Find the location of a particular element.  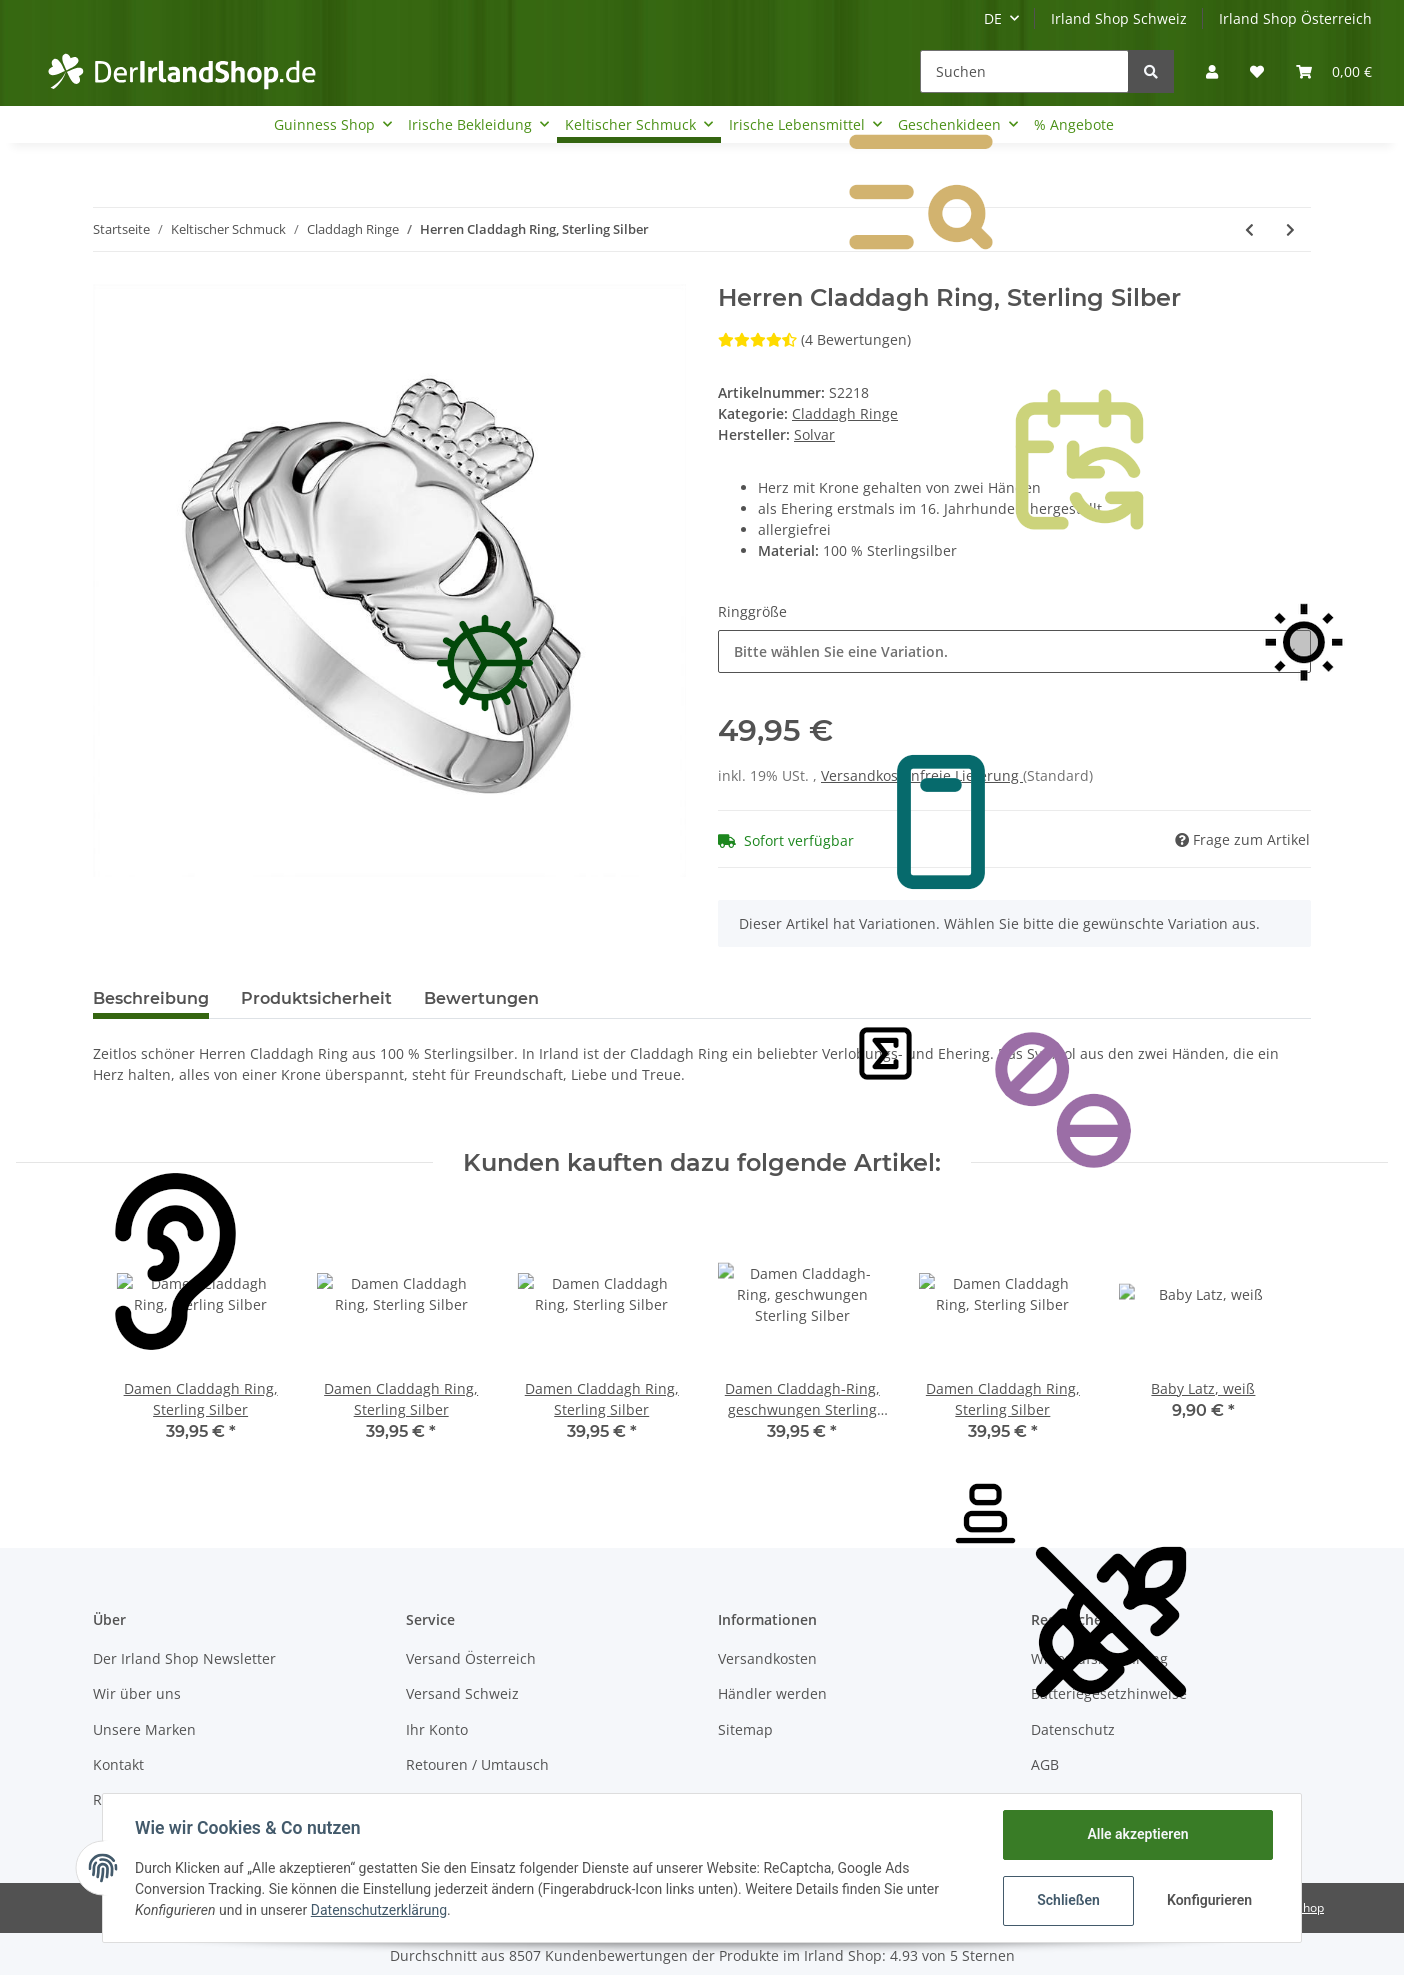

sync calendar with other devices or accounts is located at coordinates (1079, 459).